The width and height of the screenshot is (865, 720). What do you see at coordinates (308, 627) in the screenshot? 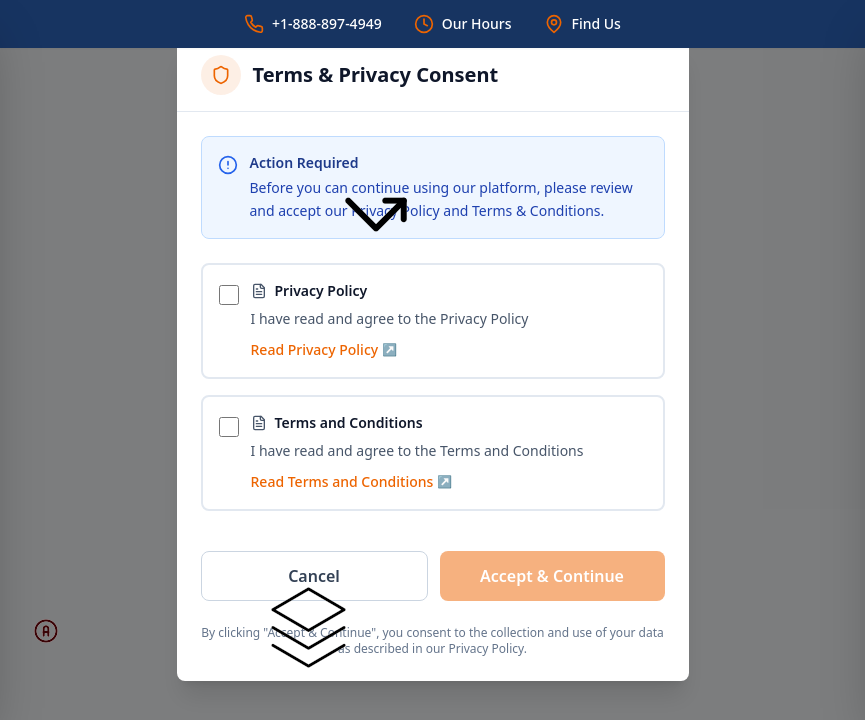
I see `view layers or stacked content` at bounding box center [308, 627].